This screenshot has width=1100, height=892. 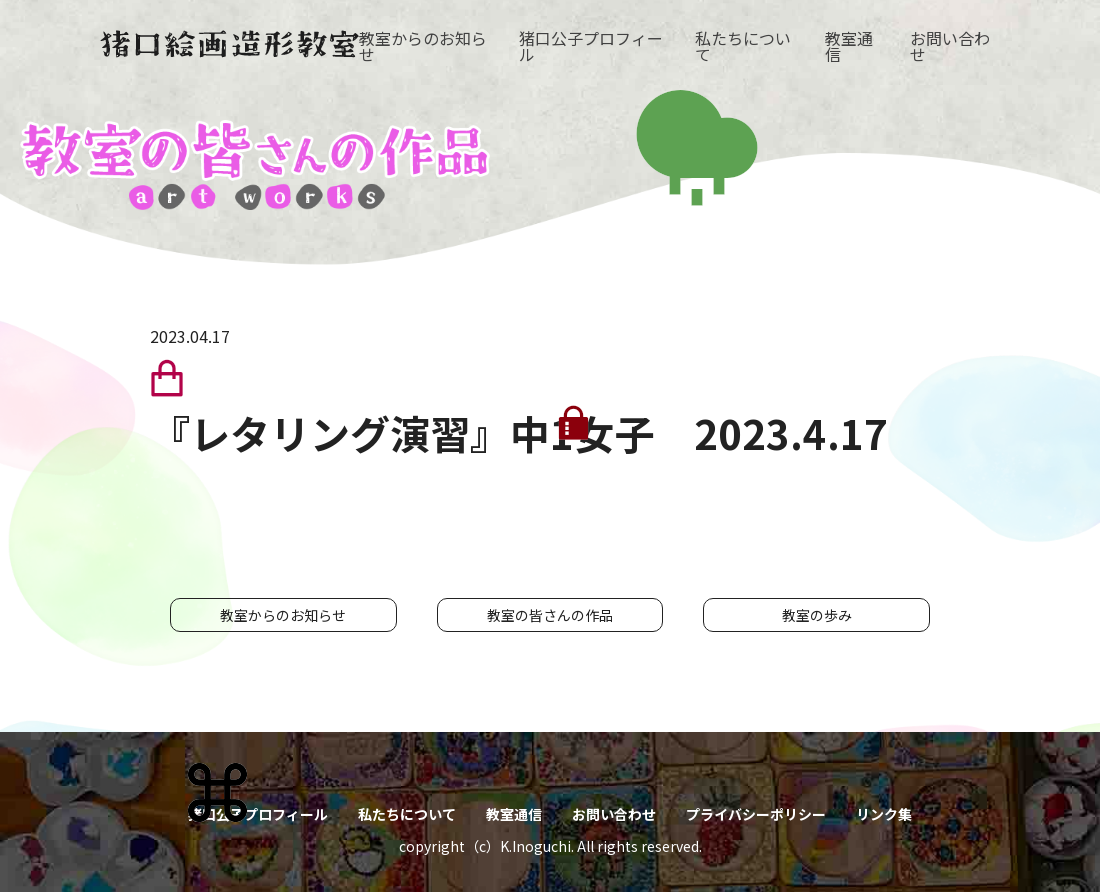 What do you see at coordinates (573, 423) in the screenshot?
I see `access a private git repository` at bounding box center [573, 423].